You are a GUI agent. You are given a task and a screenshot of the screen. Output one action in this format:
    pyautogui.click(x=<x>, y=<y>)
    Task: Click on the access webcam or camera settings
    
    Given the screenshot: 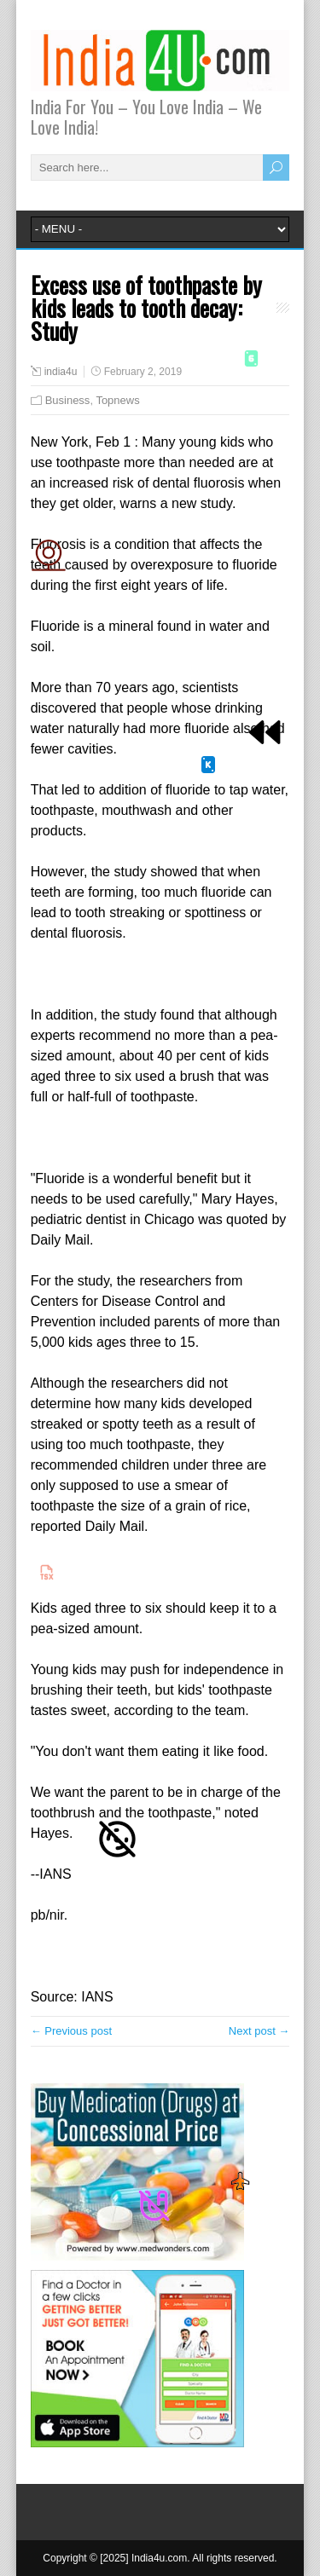 What is the action you would take?
    pyautogui.click(x=49, y=557)
    